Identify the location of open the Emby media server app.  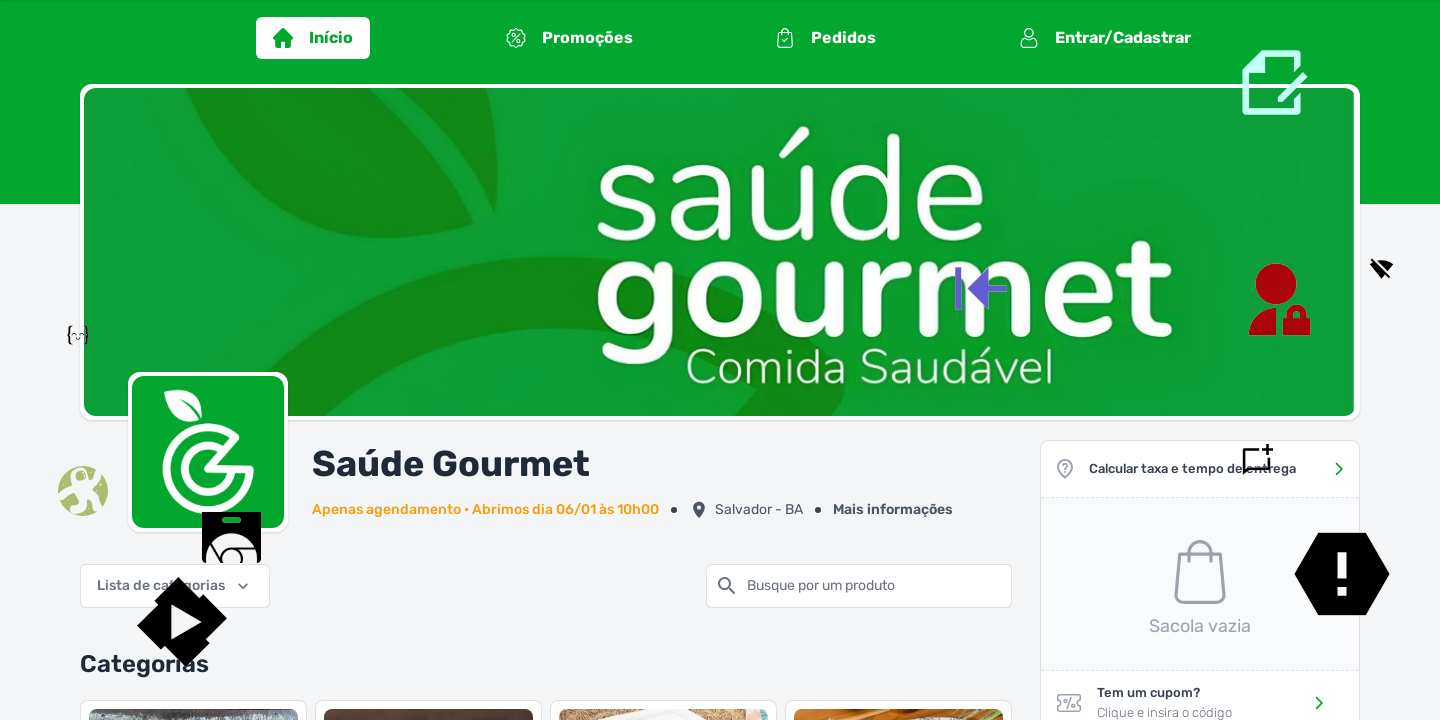
(182, 622).